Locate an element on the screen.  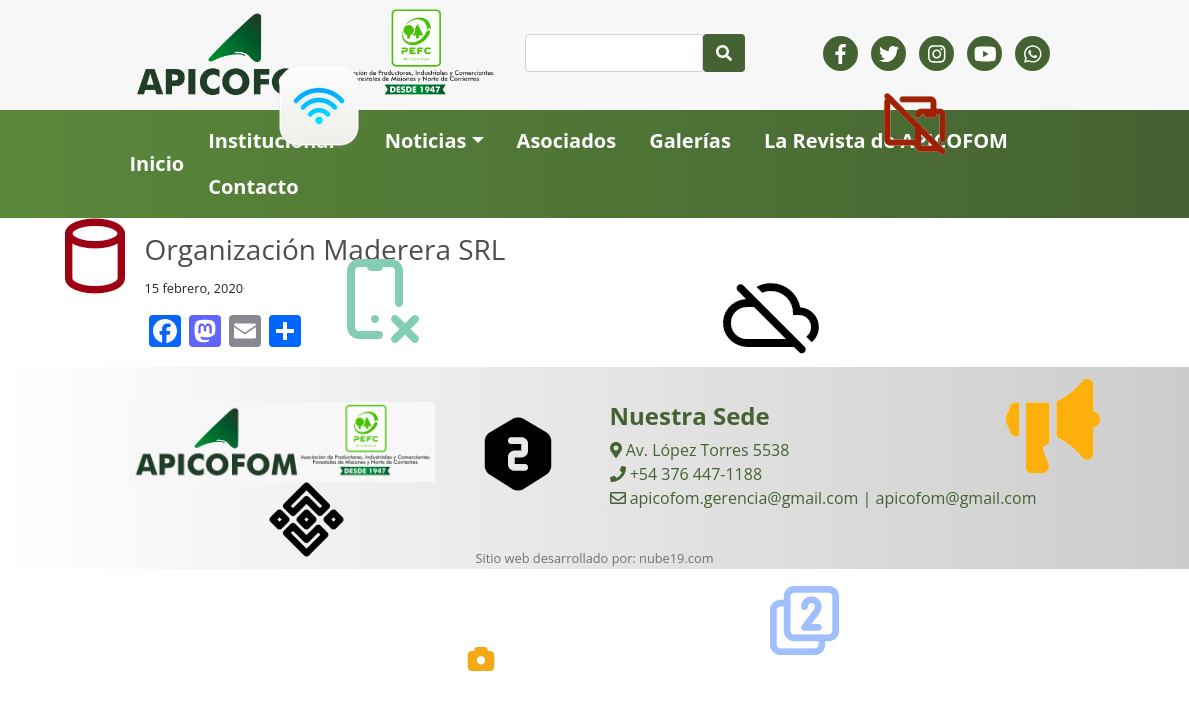
access database or storage is located at coordinates (95, 256).